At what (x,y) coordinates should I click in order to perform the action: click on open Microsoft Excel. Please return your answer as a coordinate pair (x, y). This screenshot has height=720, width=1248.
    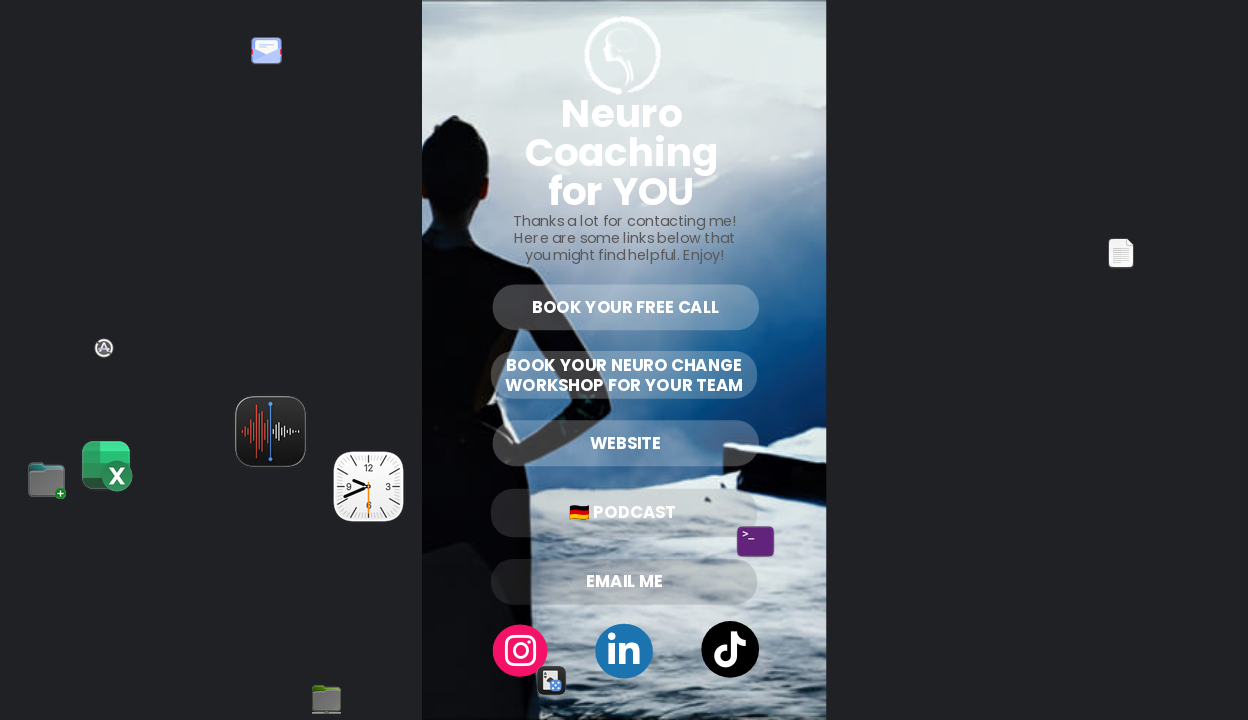
    Looking at the image, I should click on (106, 465).